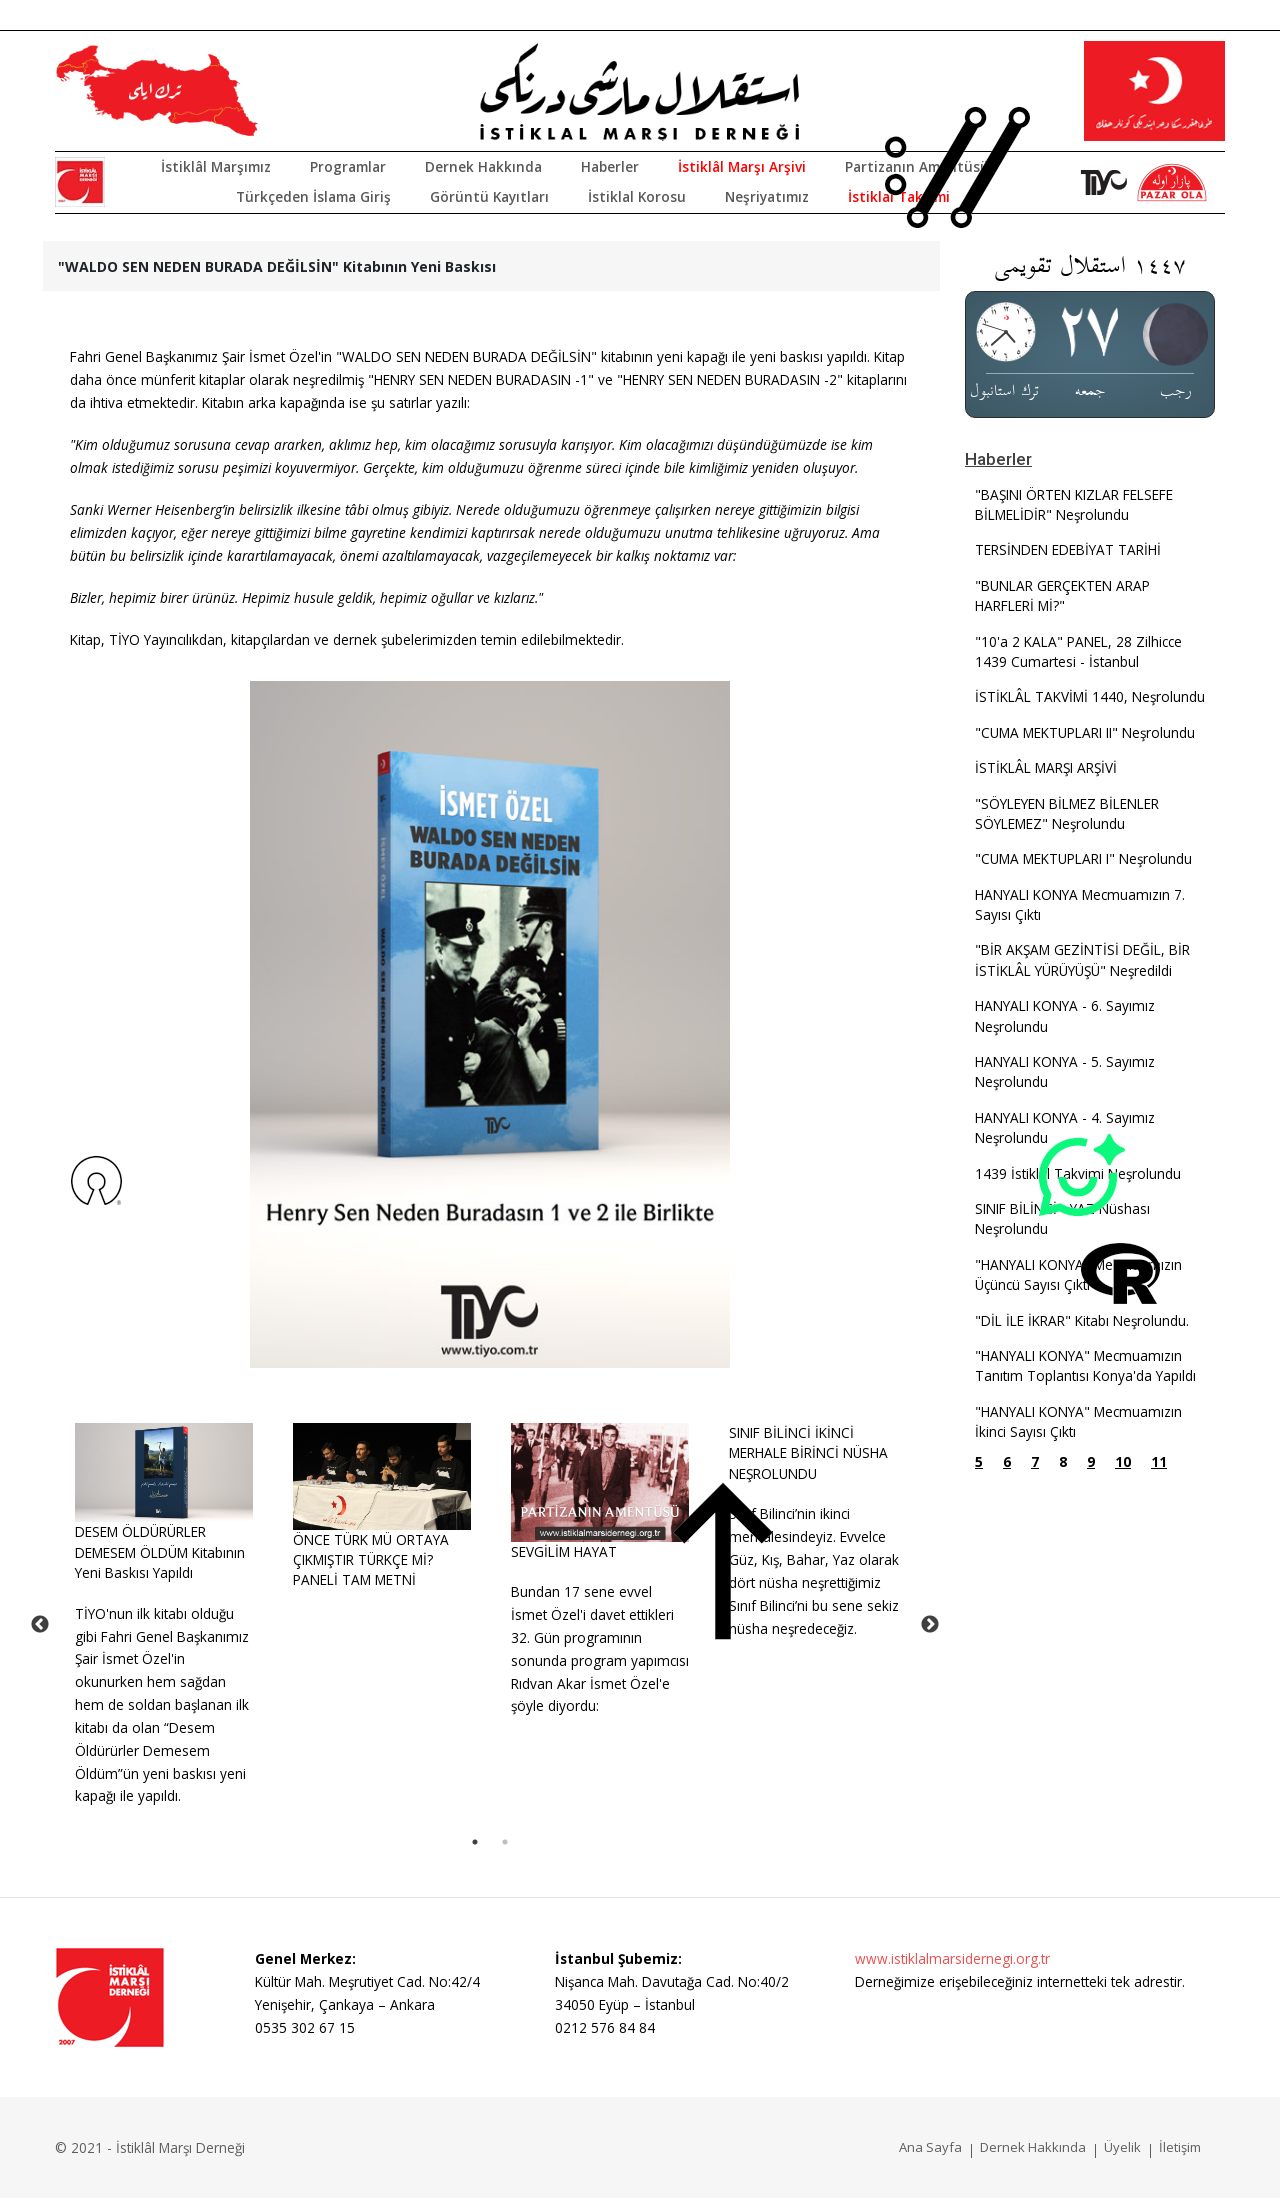  Describe the element at coordinates (723, 1561) in the screenshot. I see `scroll to top of page` at that location.